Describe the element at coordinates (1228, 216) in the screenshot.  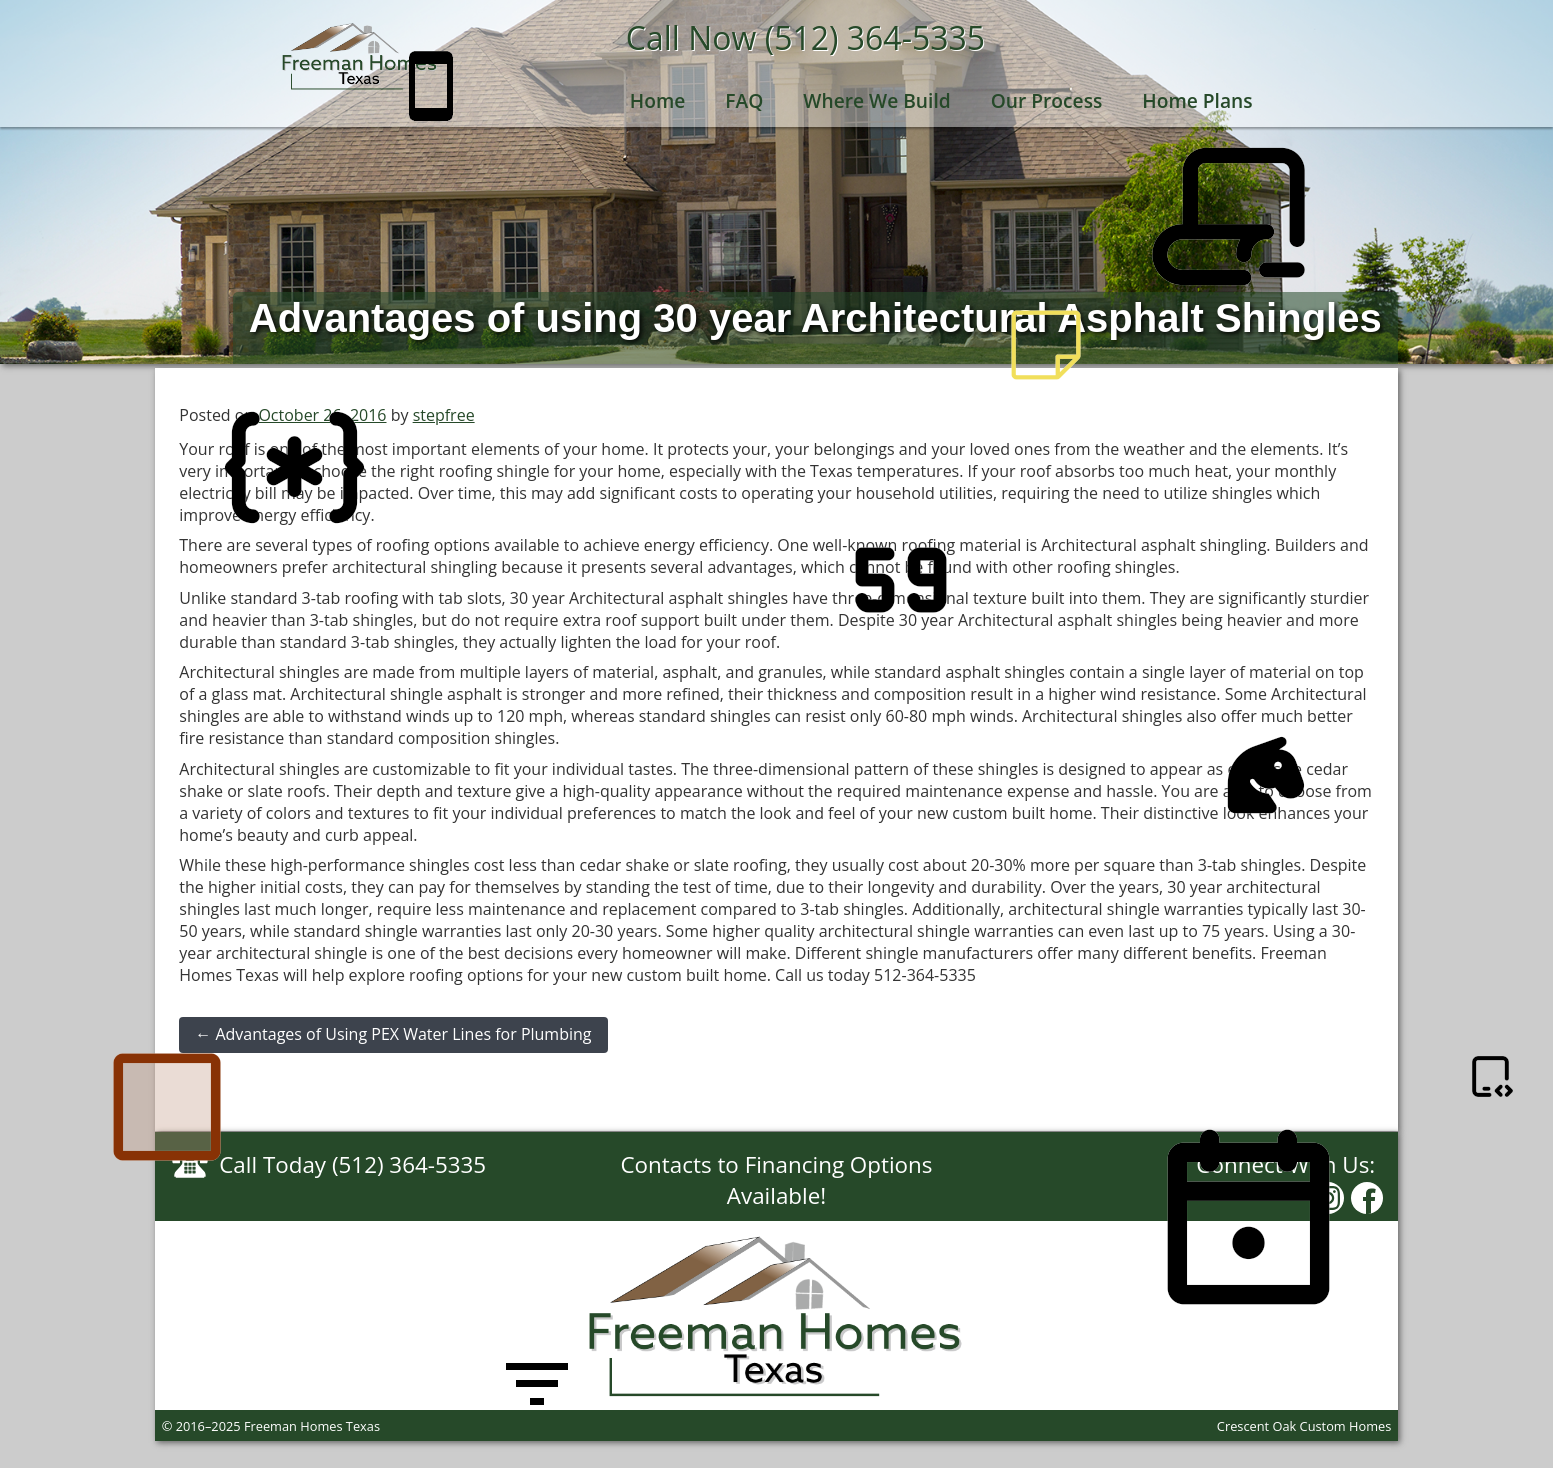
I see `remove a script or code file` at that location.